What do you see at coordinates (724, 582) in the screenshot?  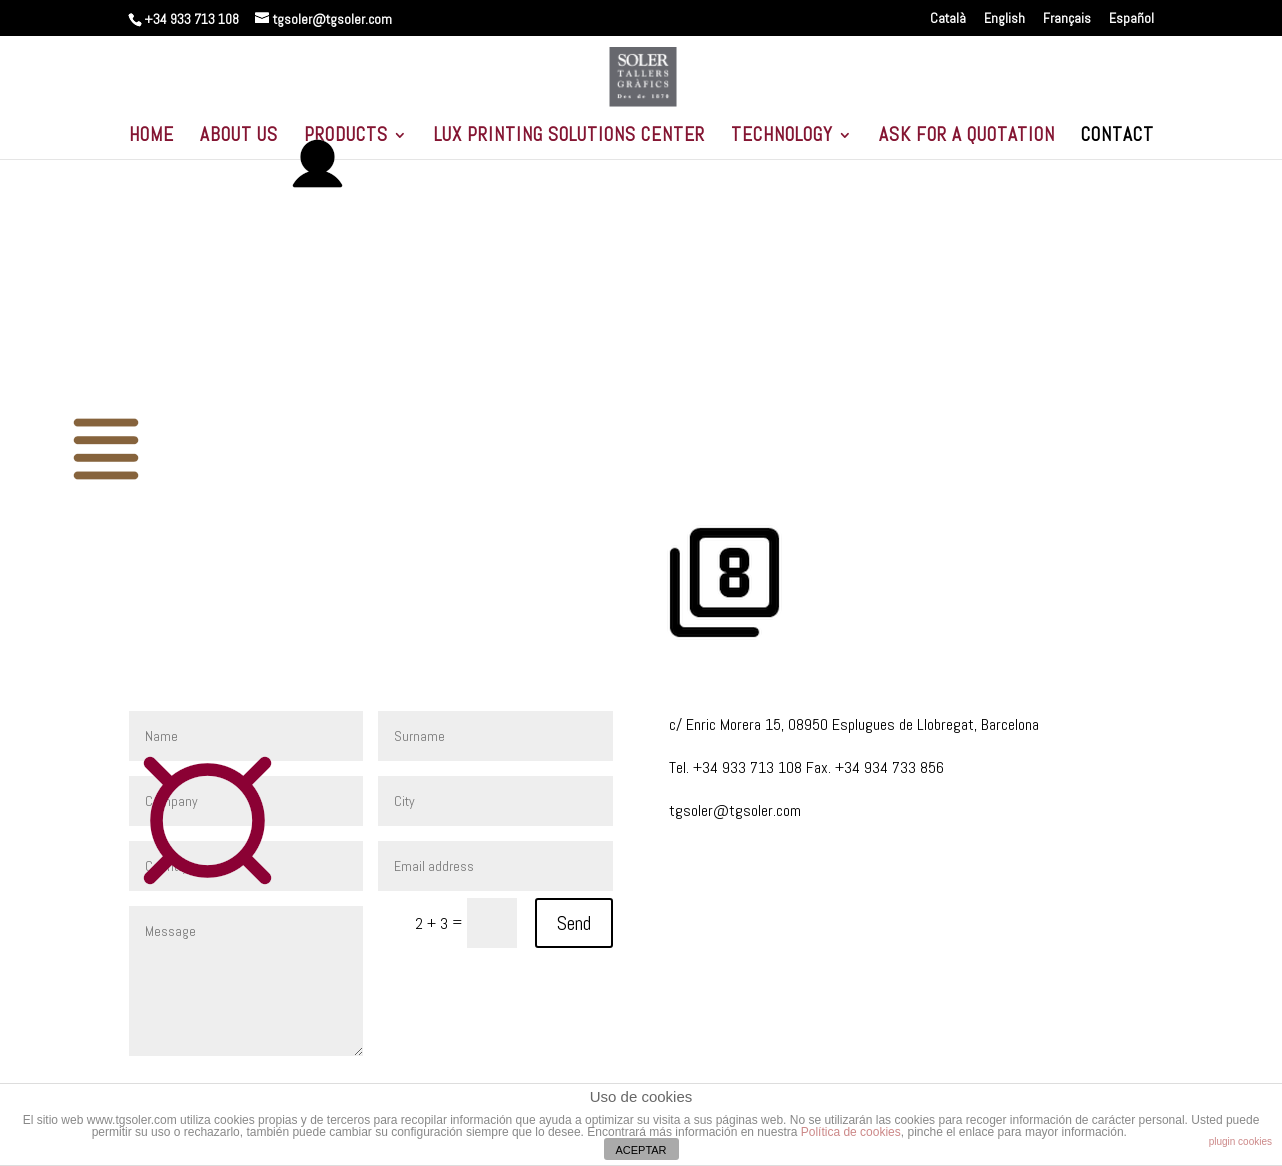 I see `view layer 8 or item 8 in a stack` at bounding box center [724, 582].